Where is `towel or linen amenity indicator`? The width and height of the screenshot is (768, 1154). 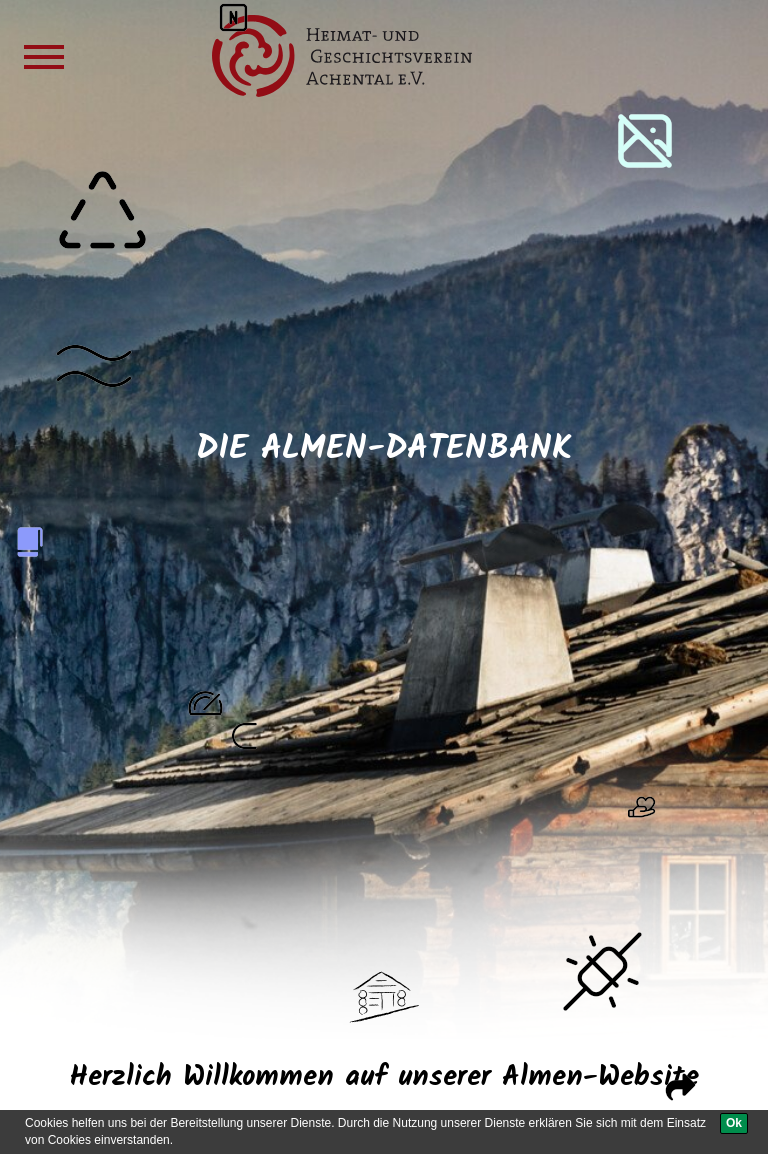 towel or linen amenity indicator is located at coordinates (29, 542).